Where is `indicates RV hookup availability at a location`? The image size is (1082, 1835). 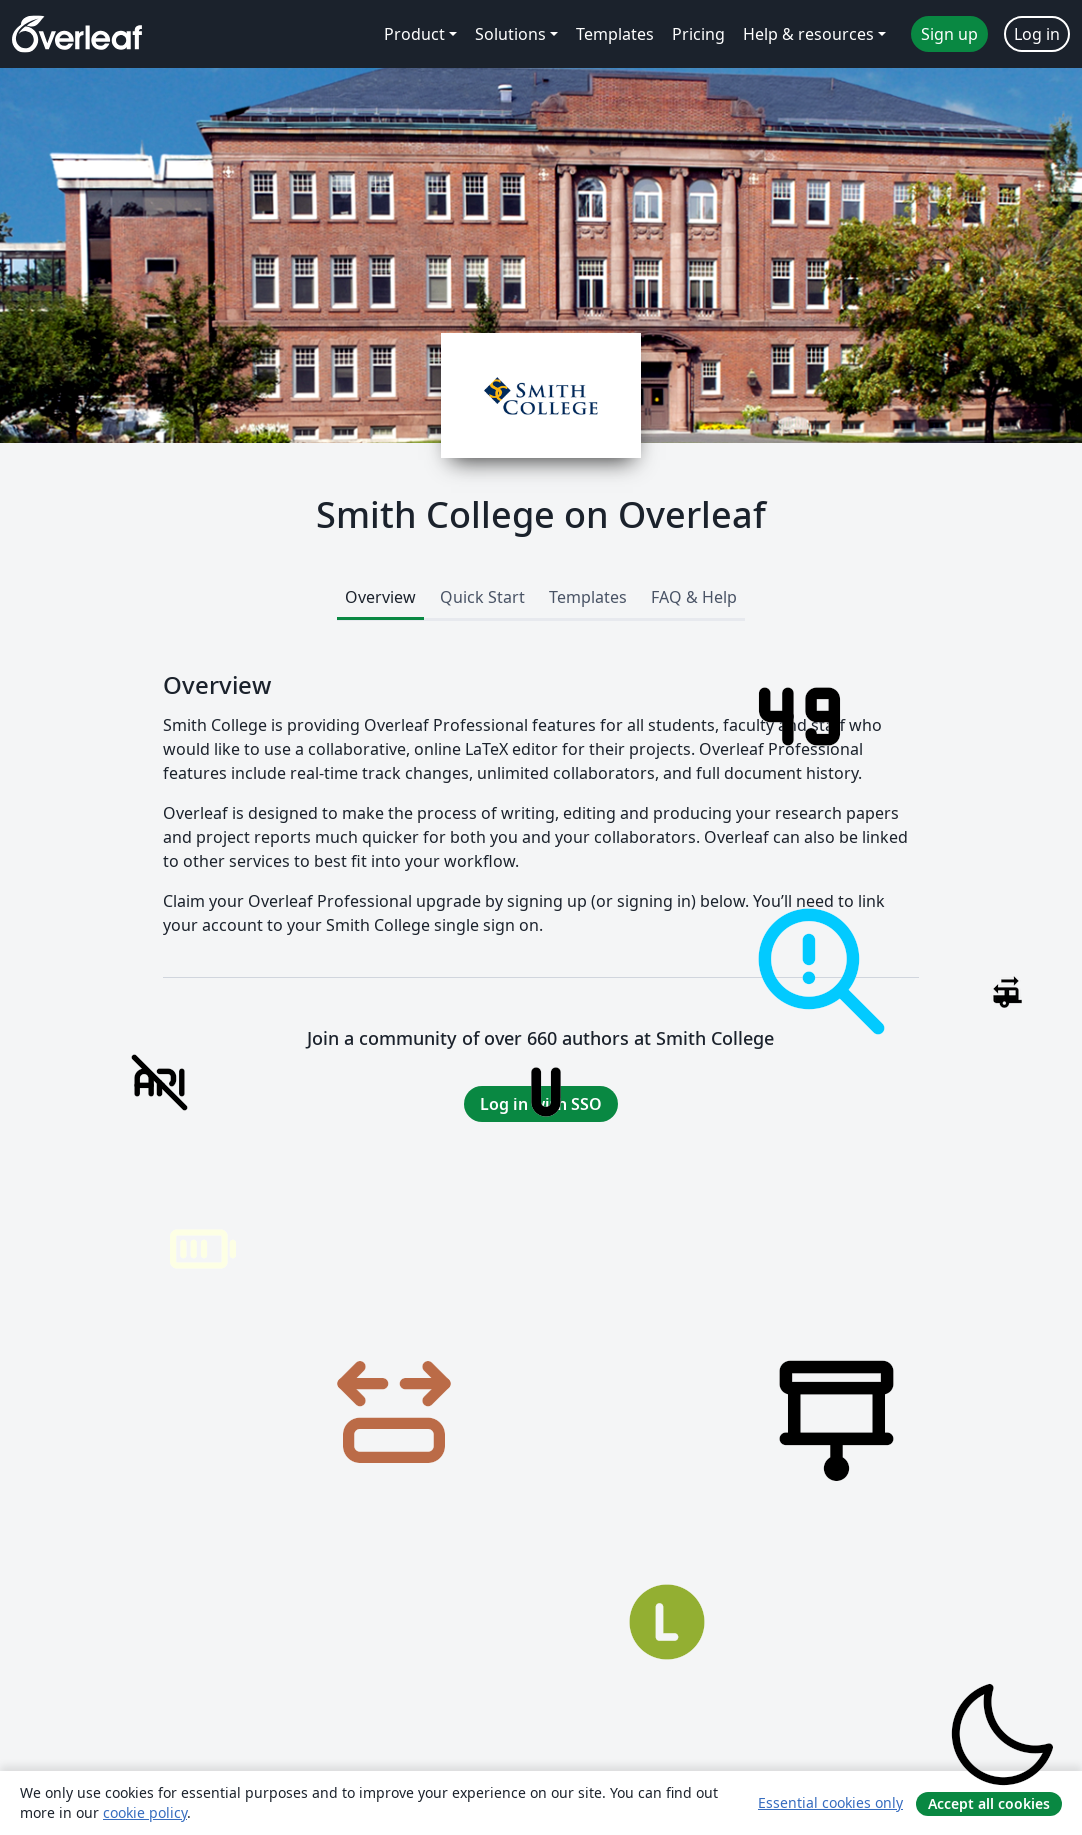 indicates RV hookup availability at a location is located at coordinates (1006, 992).